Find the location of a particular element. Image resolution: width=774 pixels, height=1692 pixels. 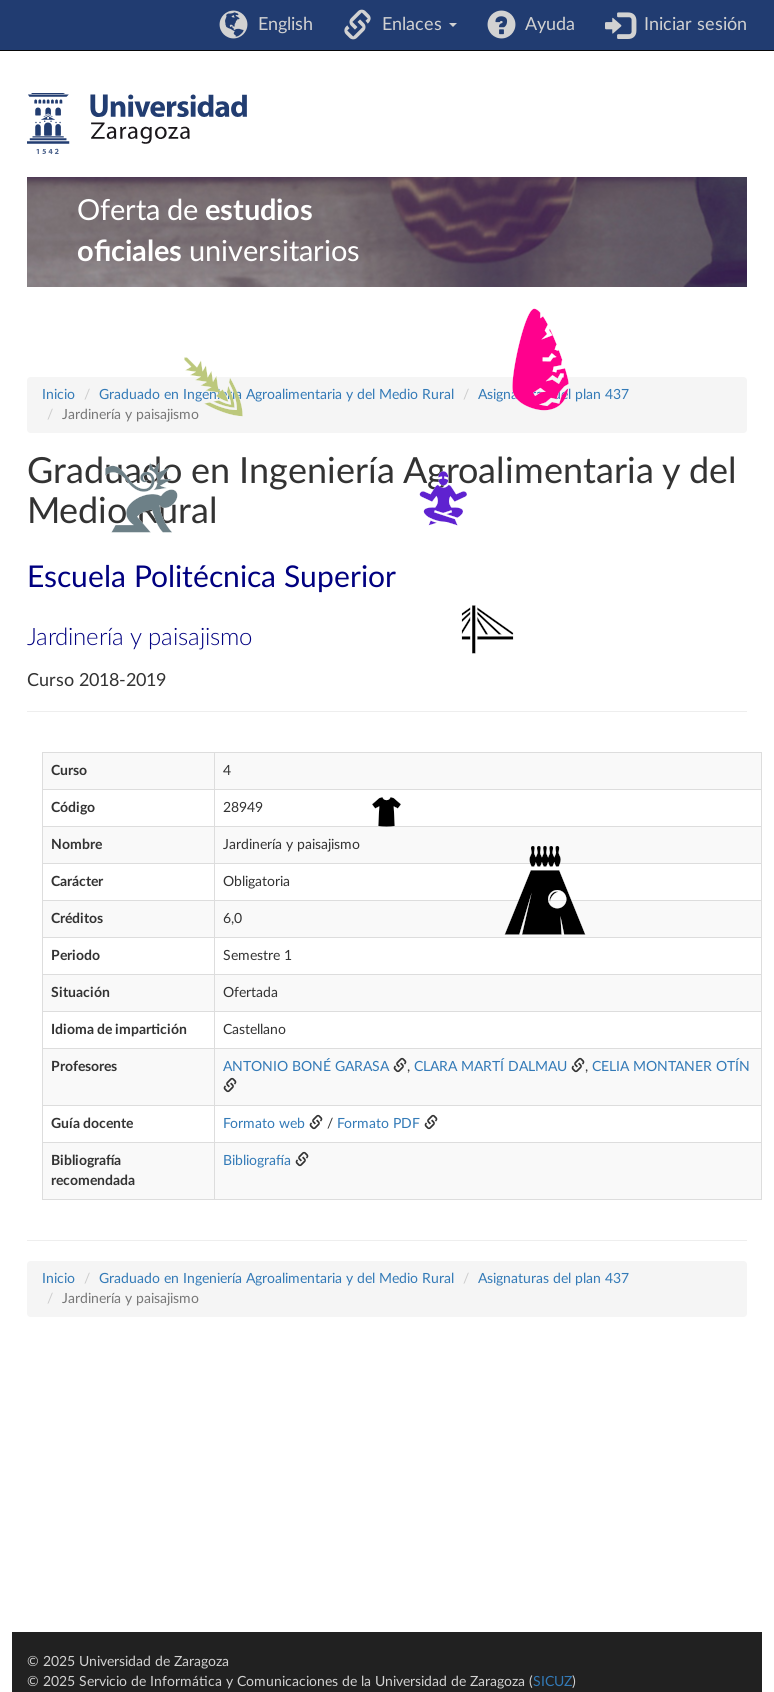

access meditation or mindfulness features is located at coordinates (442, 498).